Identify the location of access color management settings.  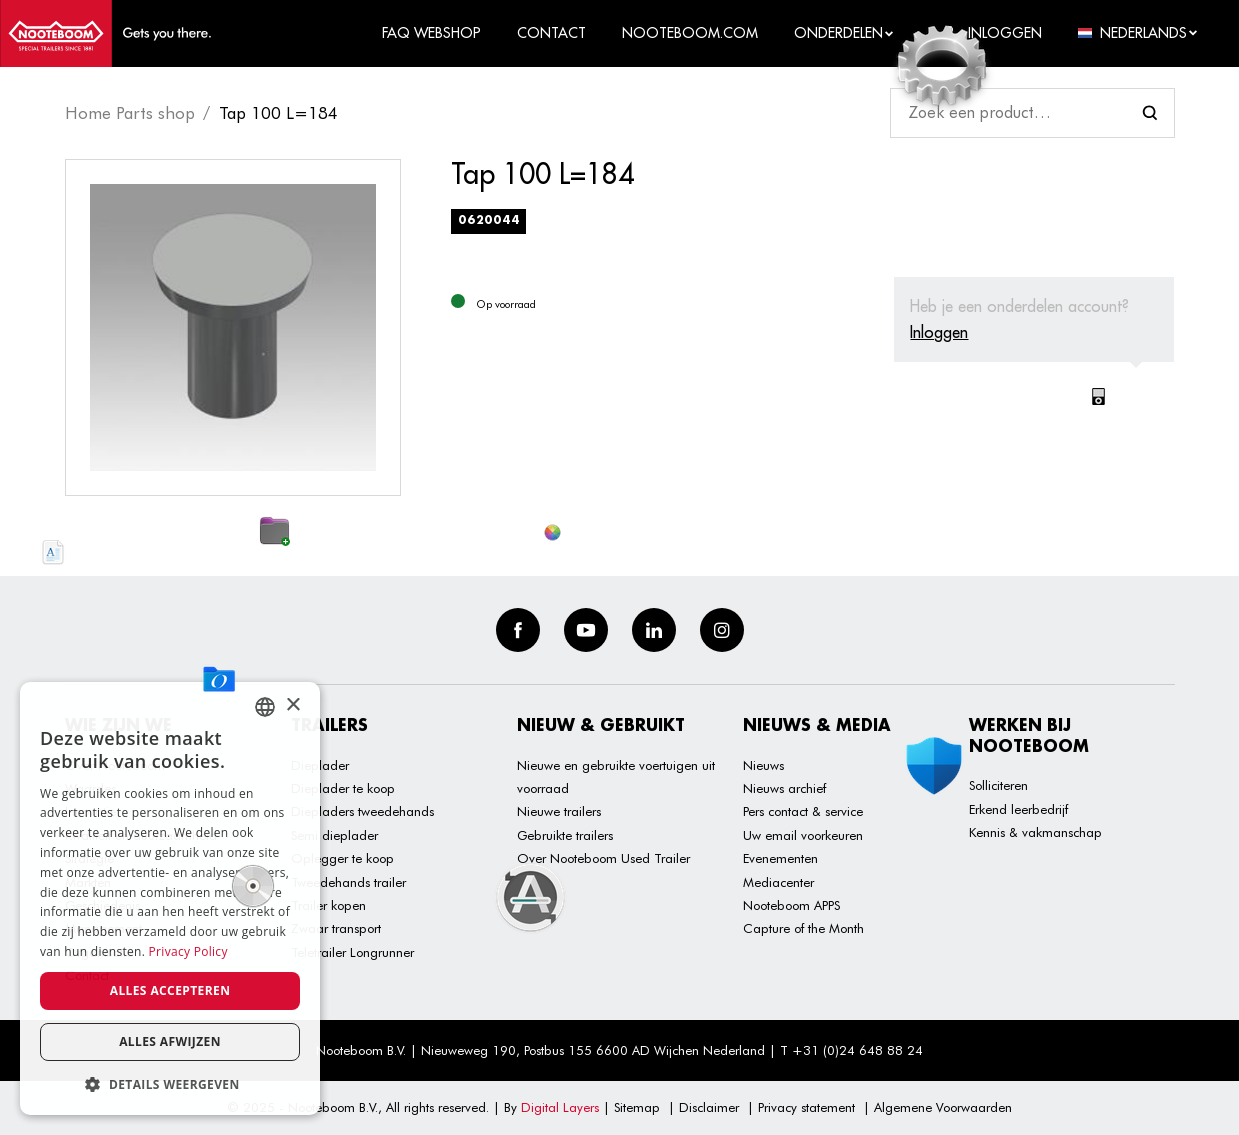
(552, 532).